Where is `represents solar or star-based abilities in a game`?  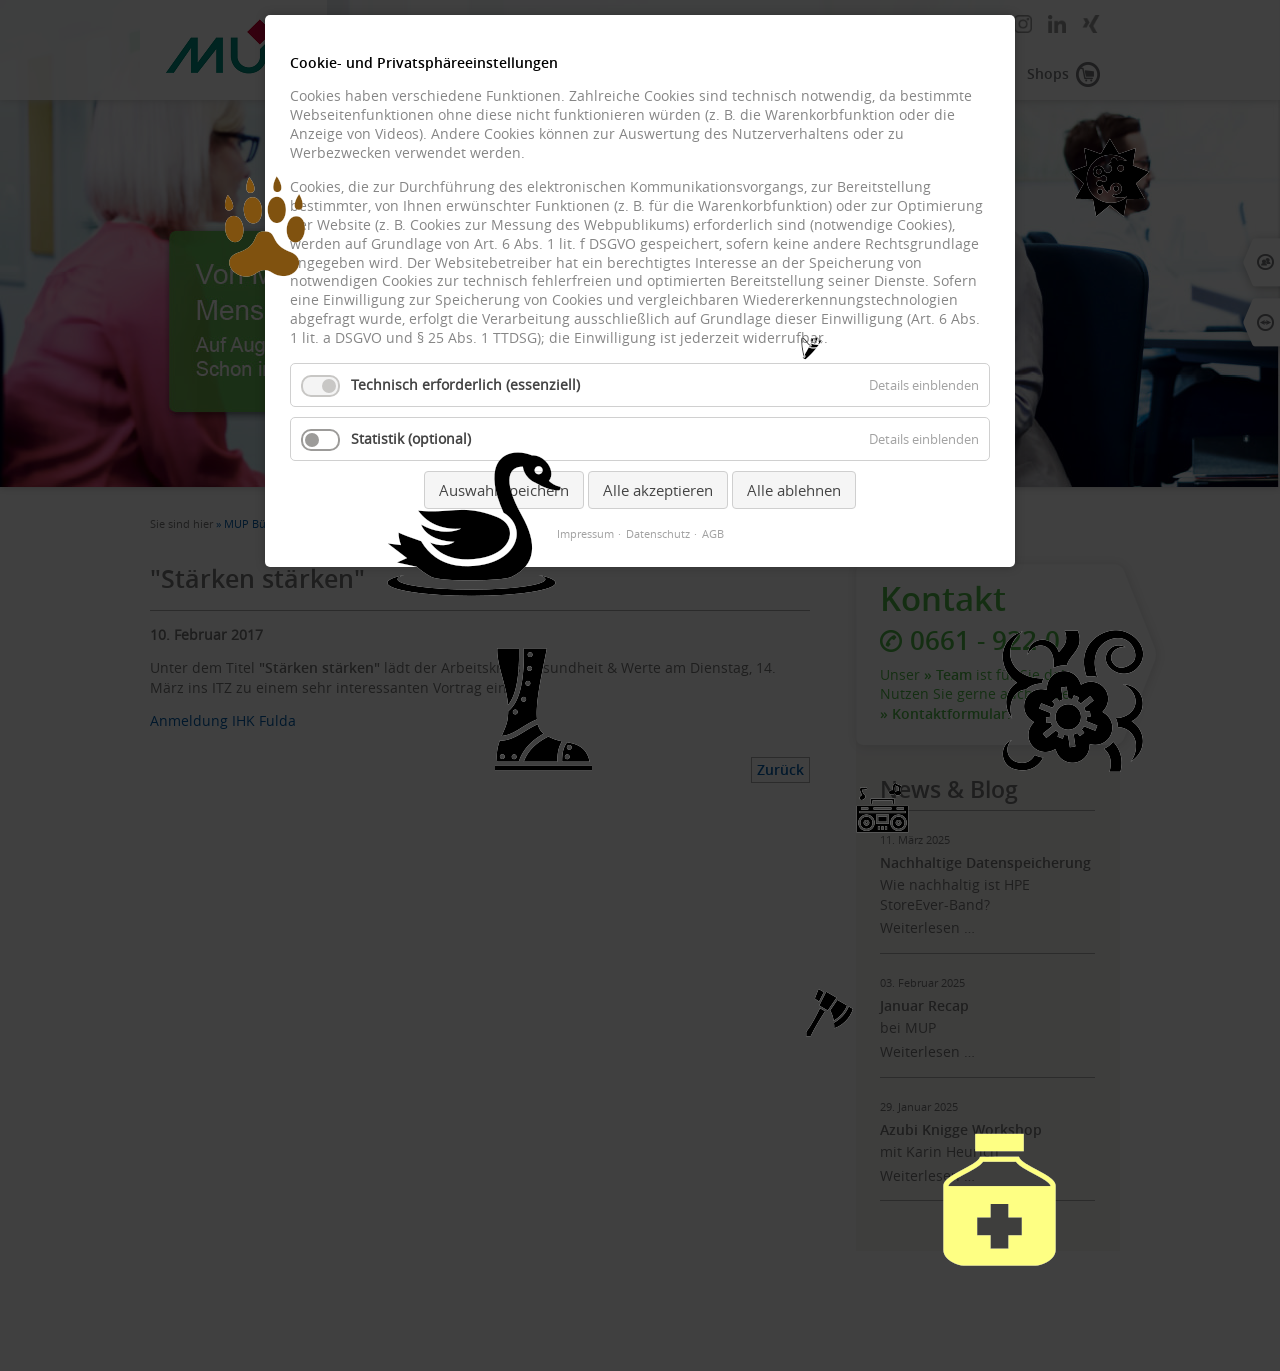 represents solar or star-based abilities in a game is located at coordinates (1109, 177).